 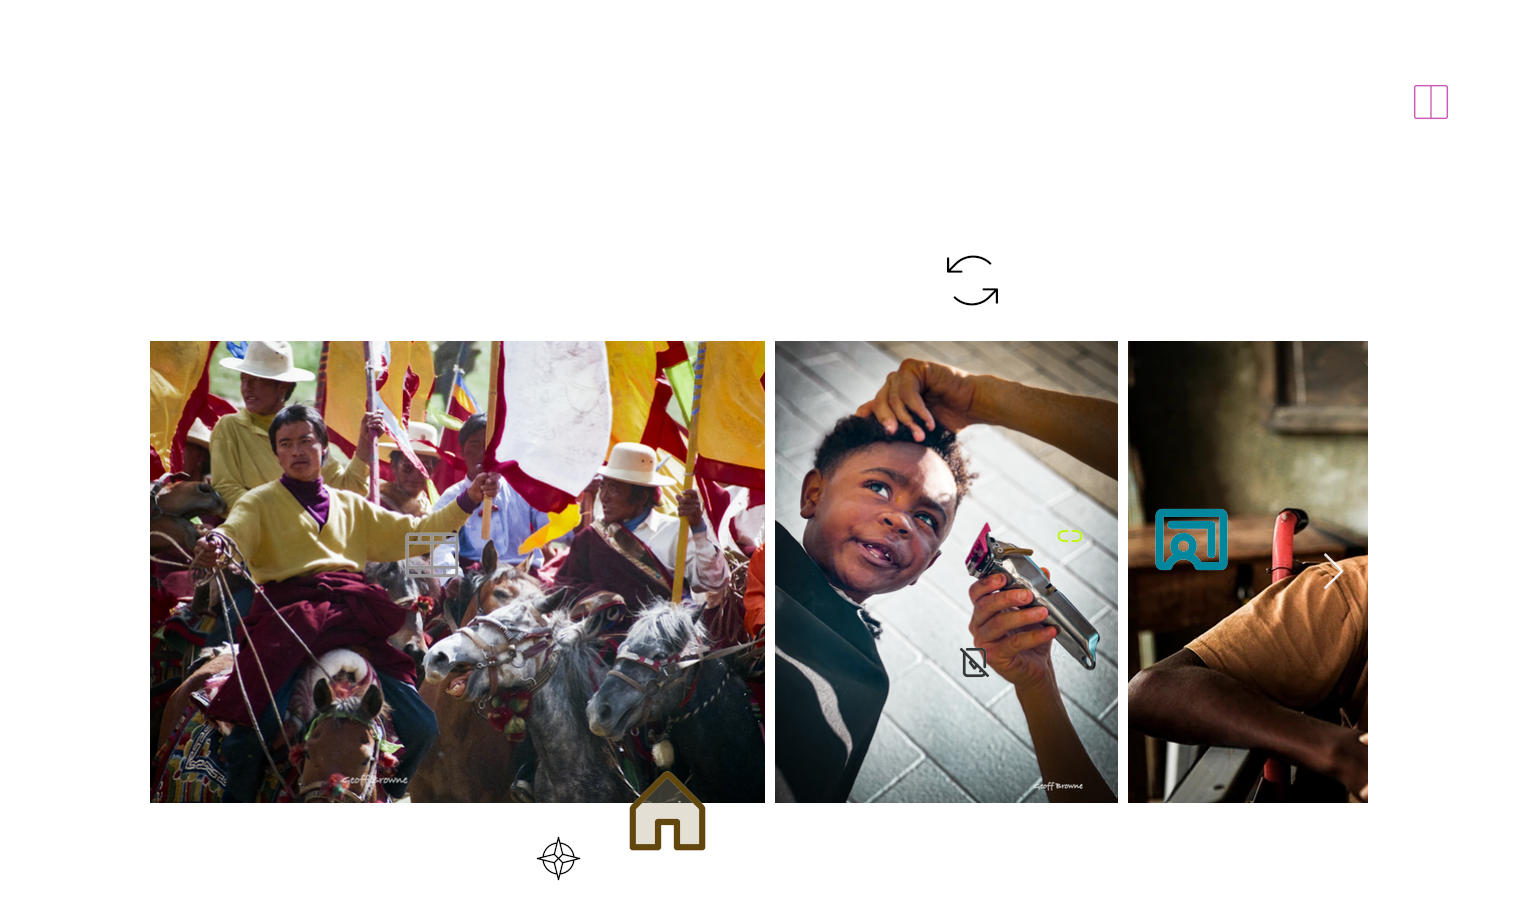 What do you see at coordinates (974, 662) in the screenshot?
I see `playing cards disabled or unavailable` at bounding box center [974, 662].